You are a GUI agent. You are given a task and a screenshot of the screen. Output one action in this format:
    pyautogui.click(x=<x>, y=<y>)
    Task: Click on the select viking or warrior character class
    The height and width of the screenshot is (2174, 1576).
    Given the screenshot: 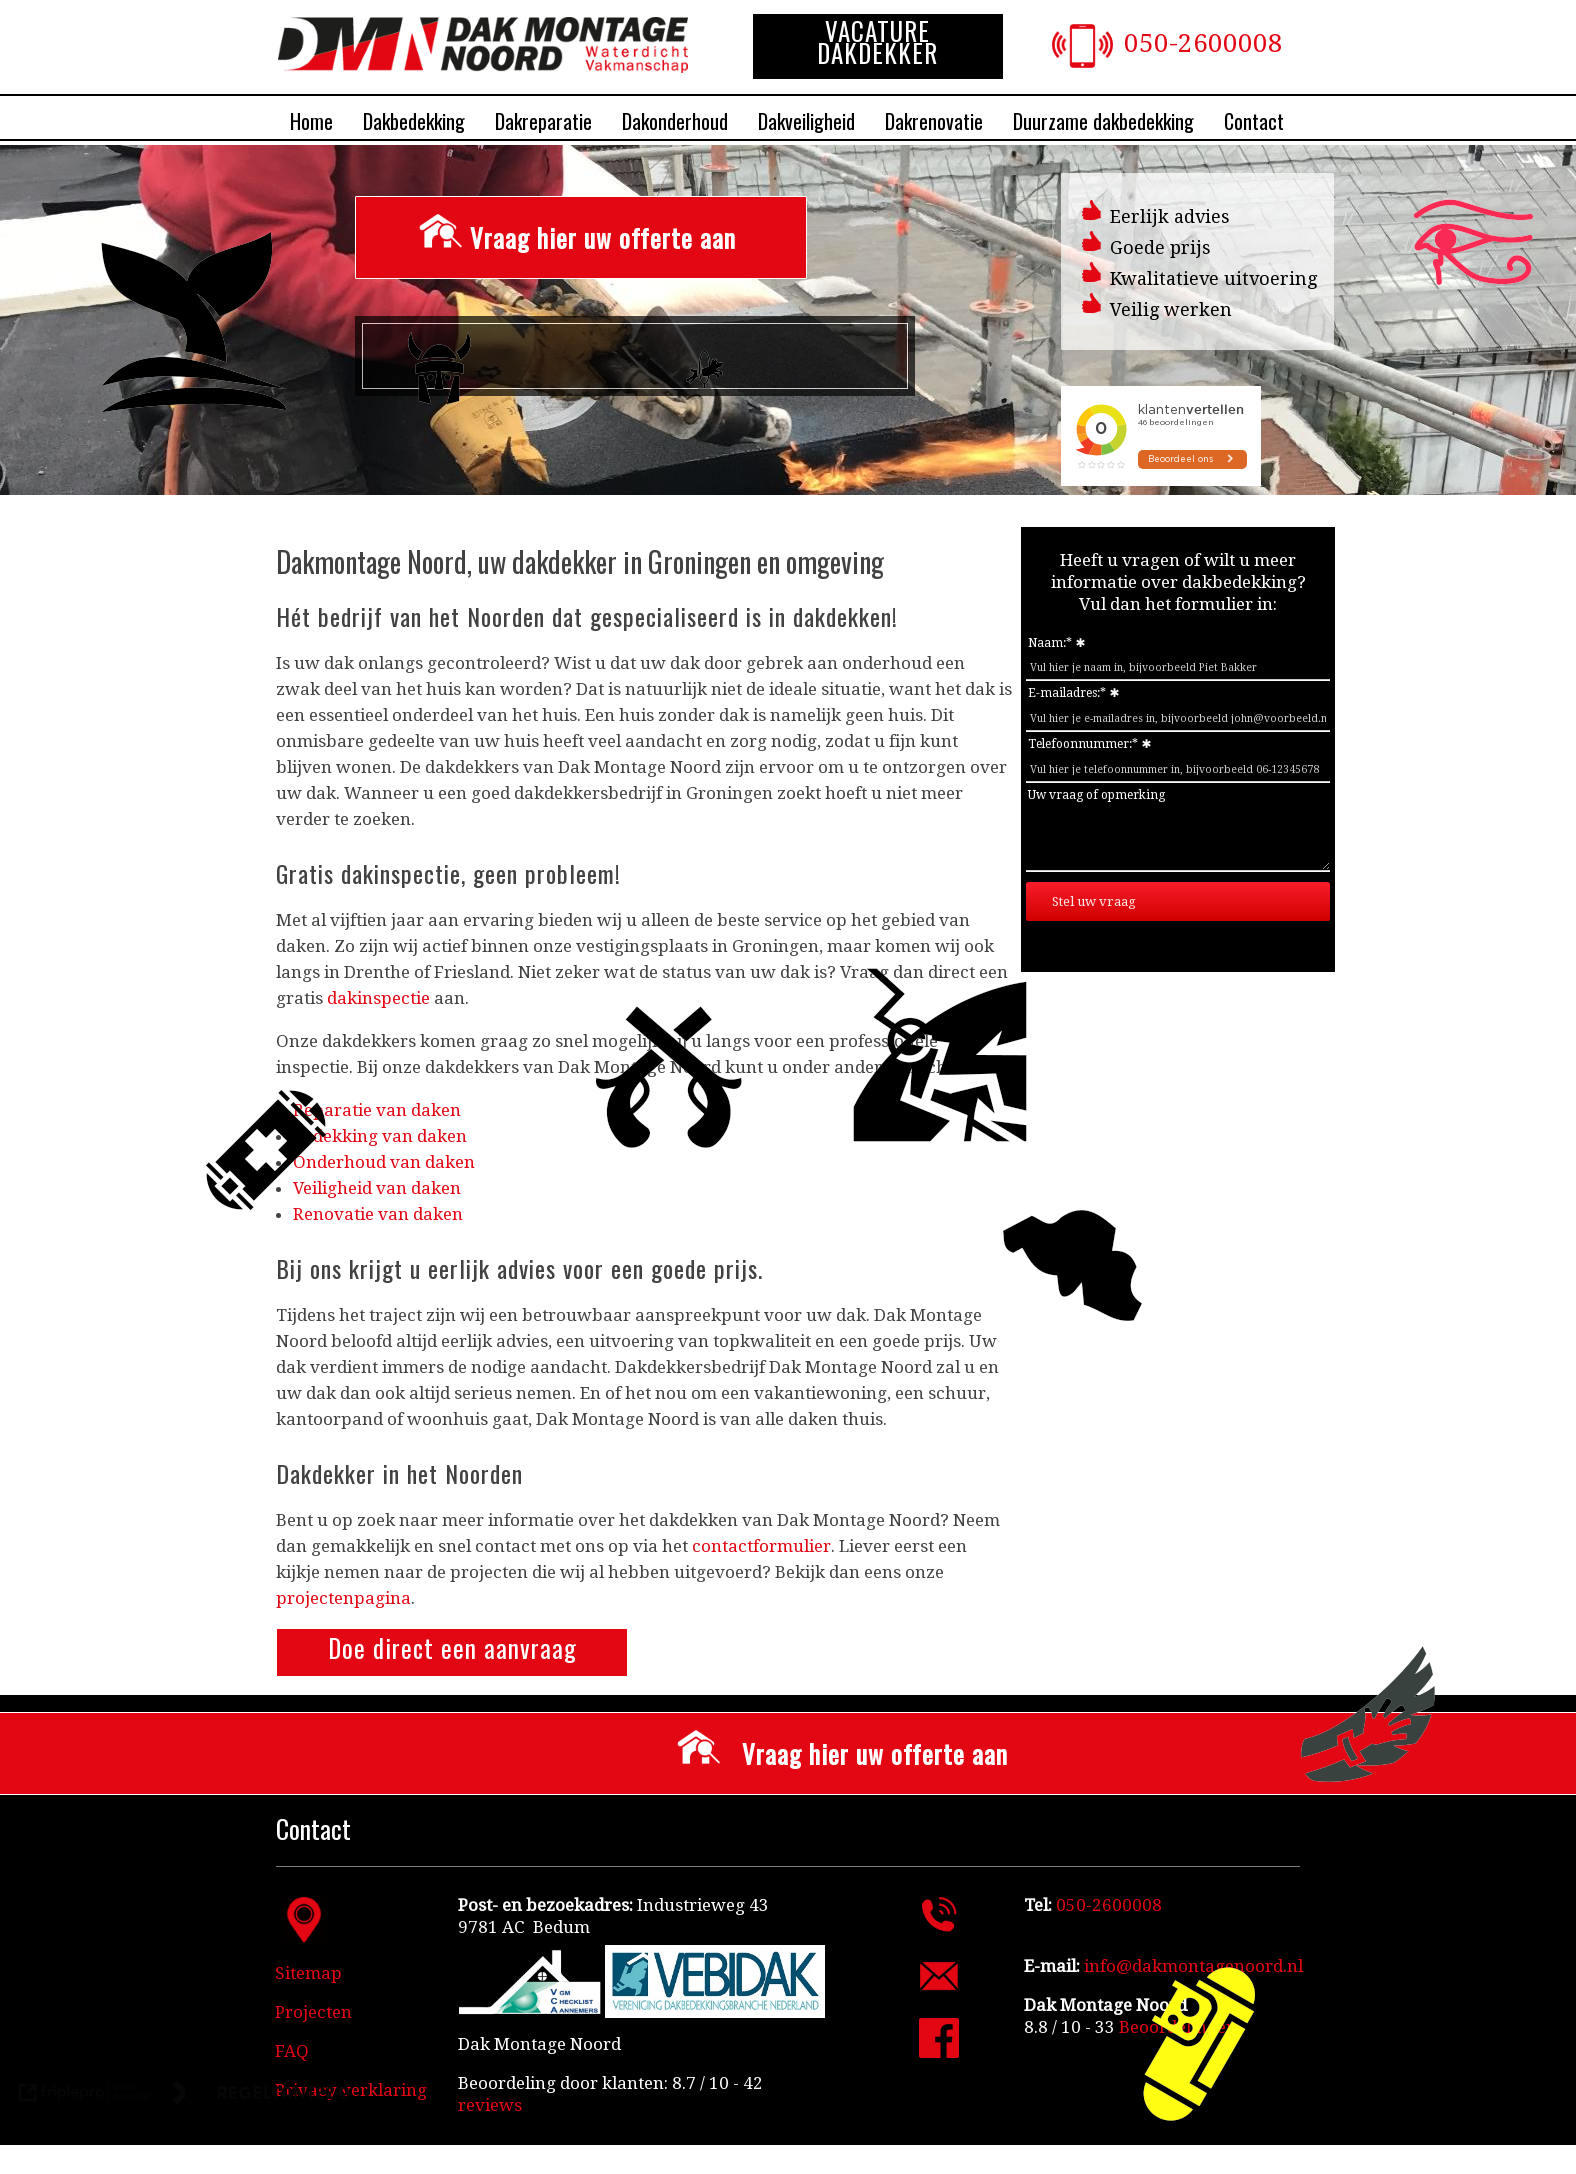 What is the action you would take?
    pyautogui.click(x=440, y=368)
    